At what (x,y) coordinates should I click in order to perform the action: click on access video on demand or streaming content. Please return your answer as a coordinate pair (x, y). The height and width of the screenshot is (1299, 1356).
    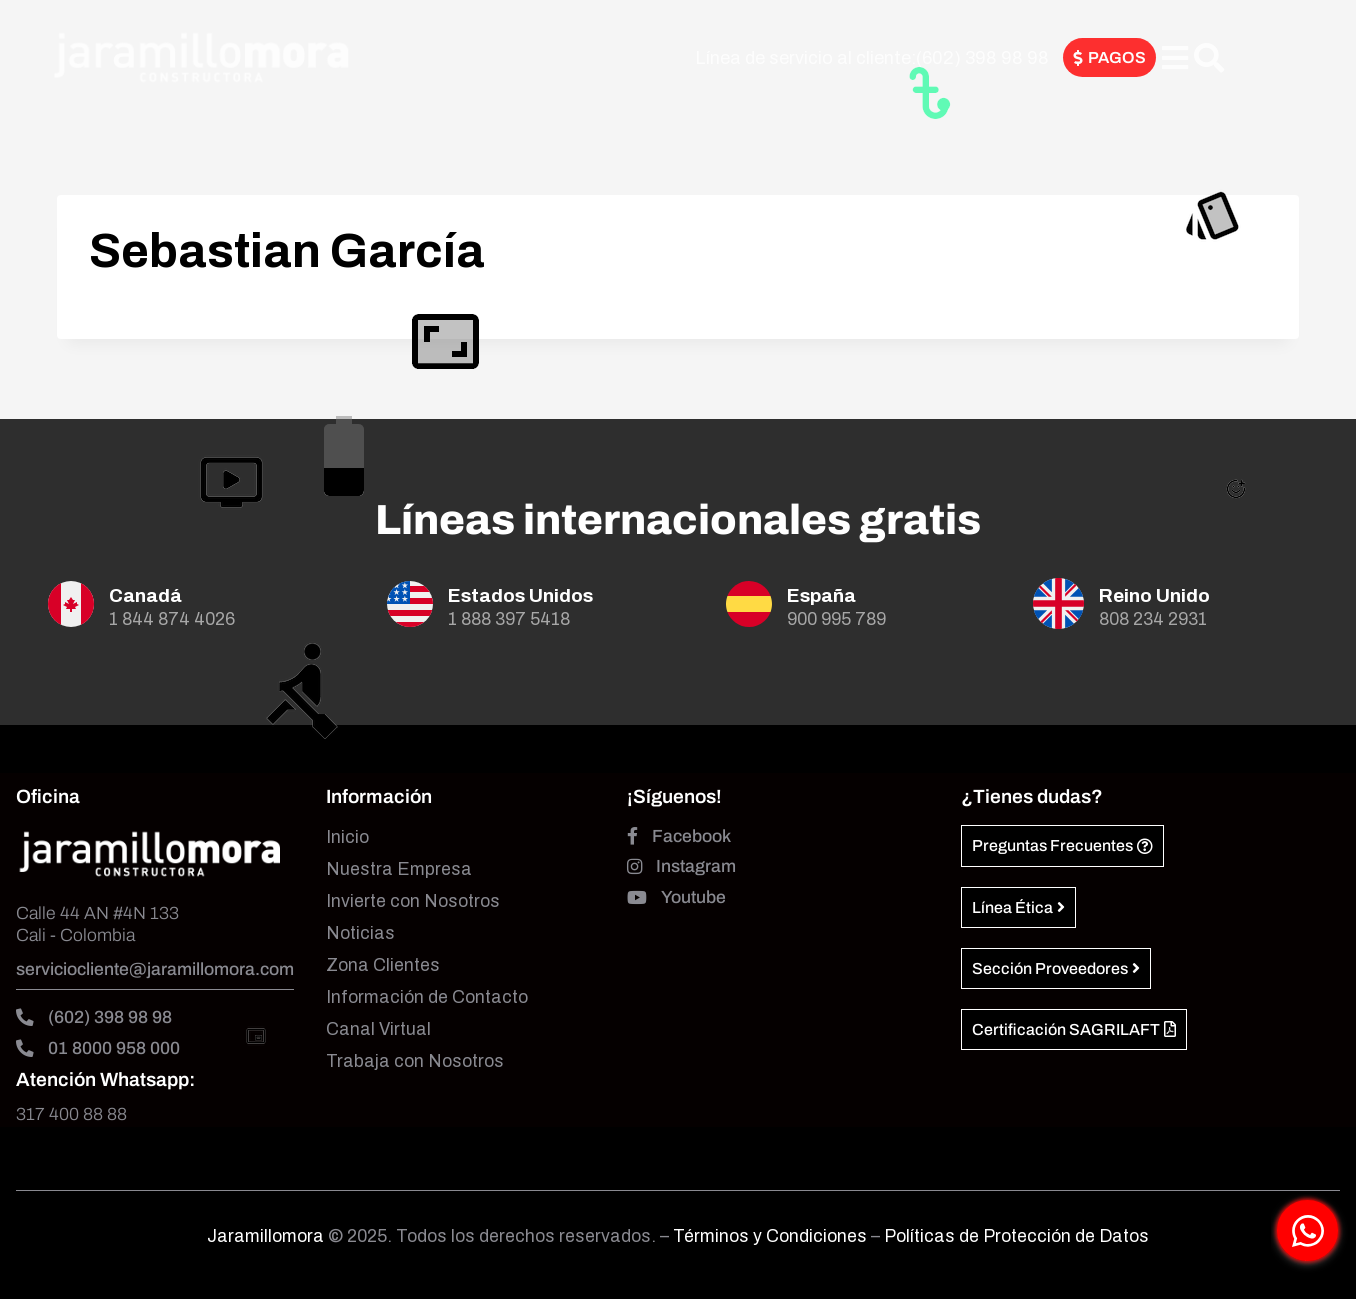
    Looking at the image, I should click on (231, 482).